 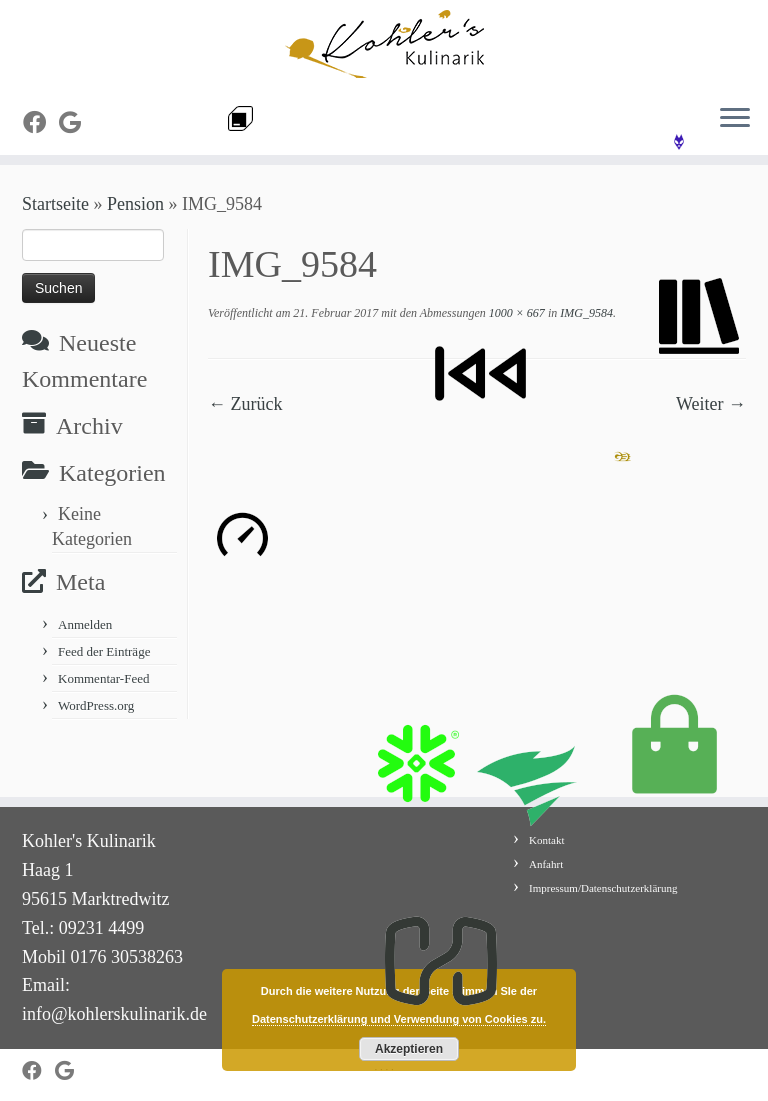 What do you see at coordinates (242, 534) in the screenshot?
I see `open the Speedtest app` at bounding box center [242, 534].